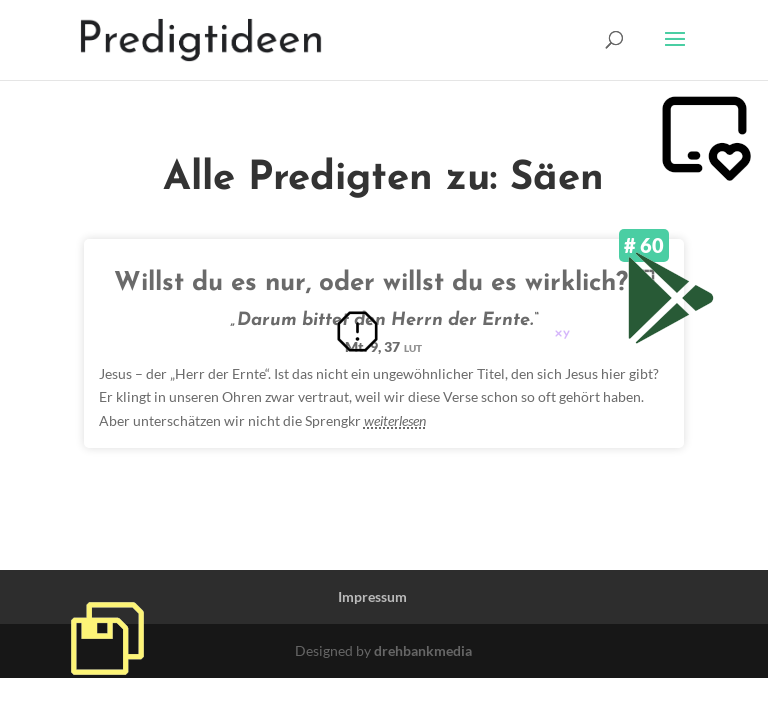 This screenshot has height=720, width=768. Describe the element at coordinates (357, 331) in the screenshot. I see `stop or halt current action` at that location.